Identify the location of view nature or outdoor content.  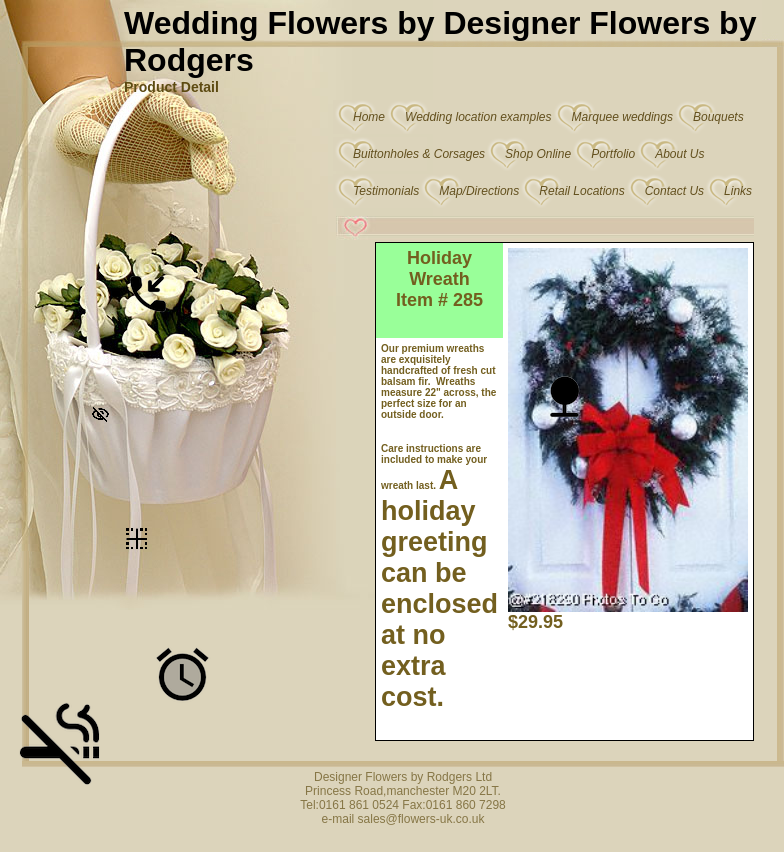
(564, 396).